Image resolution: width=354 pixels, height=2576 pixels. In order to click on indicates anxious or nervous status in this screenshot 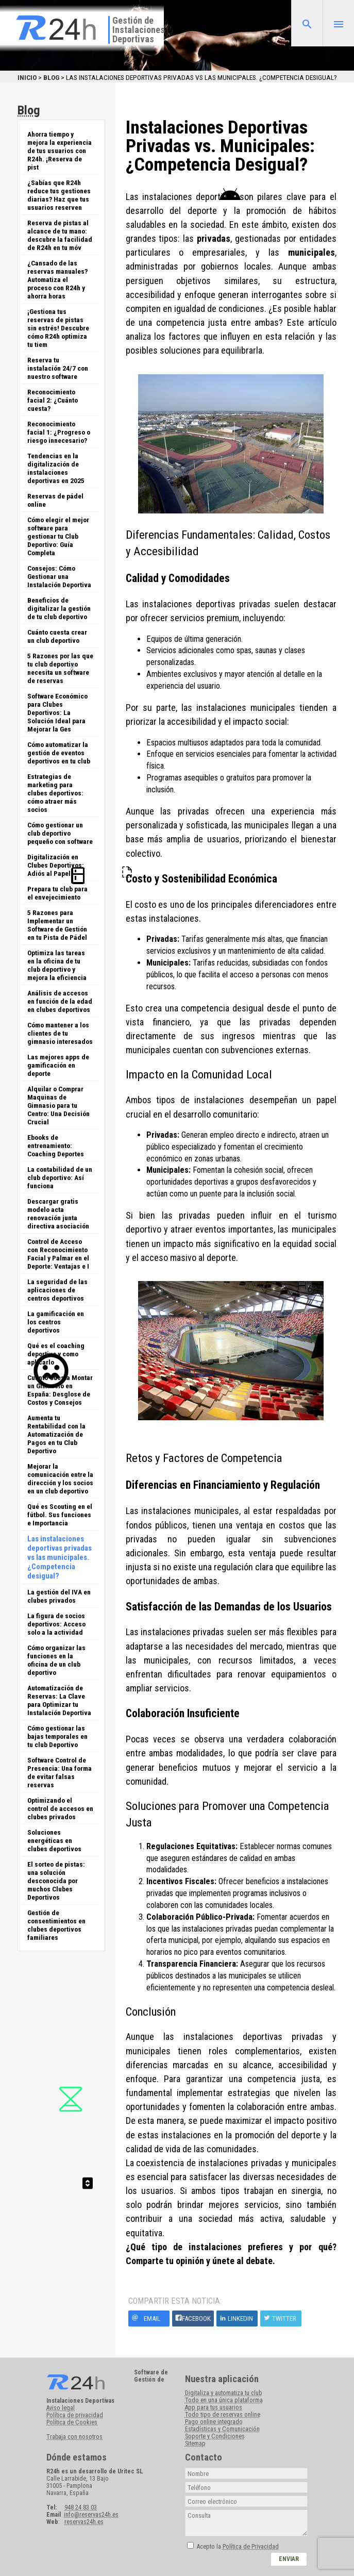, I will do `click(51, 1371)`.